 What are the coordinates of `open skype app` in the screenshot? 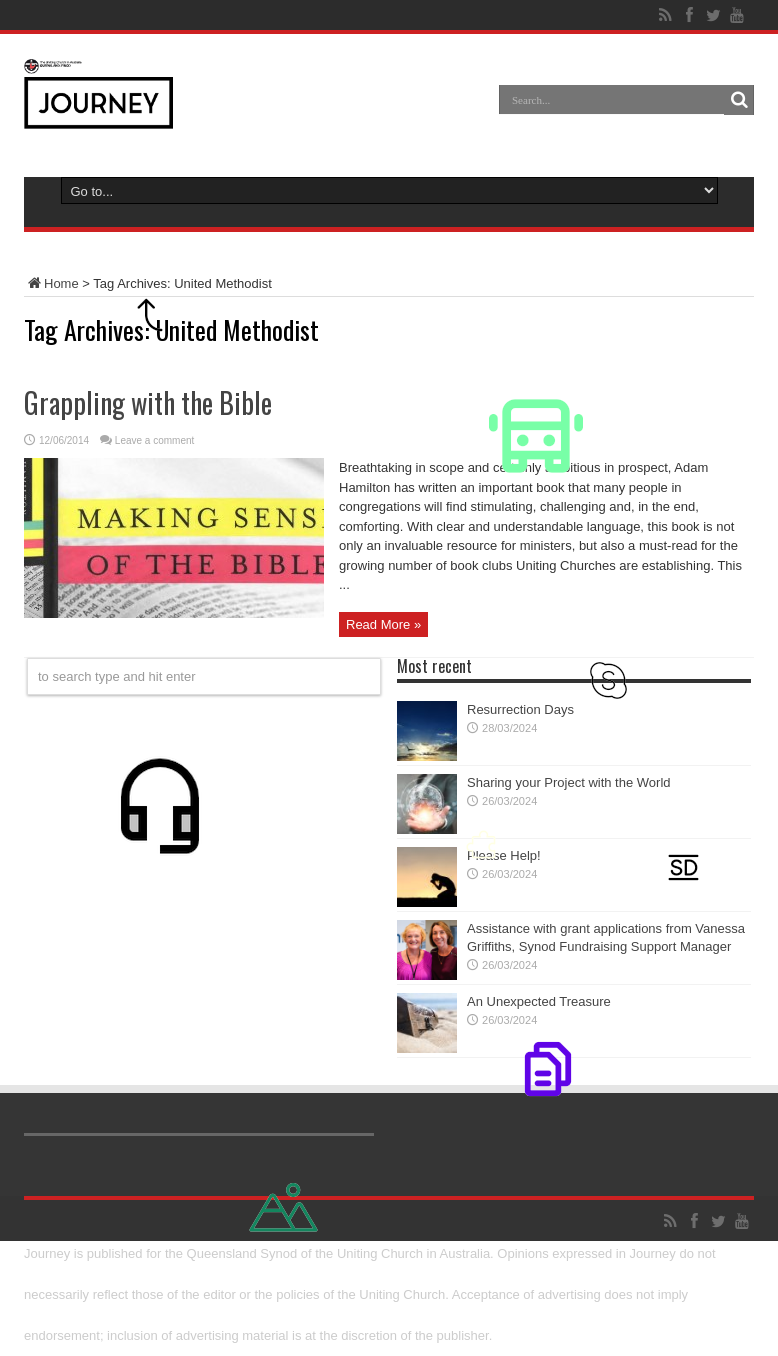 It's located at (608, 680).